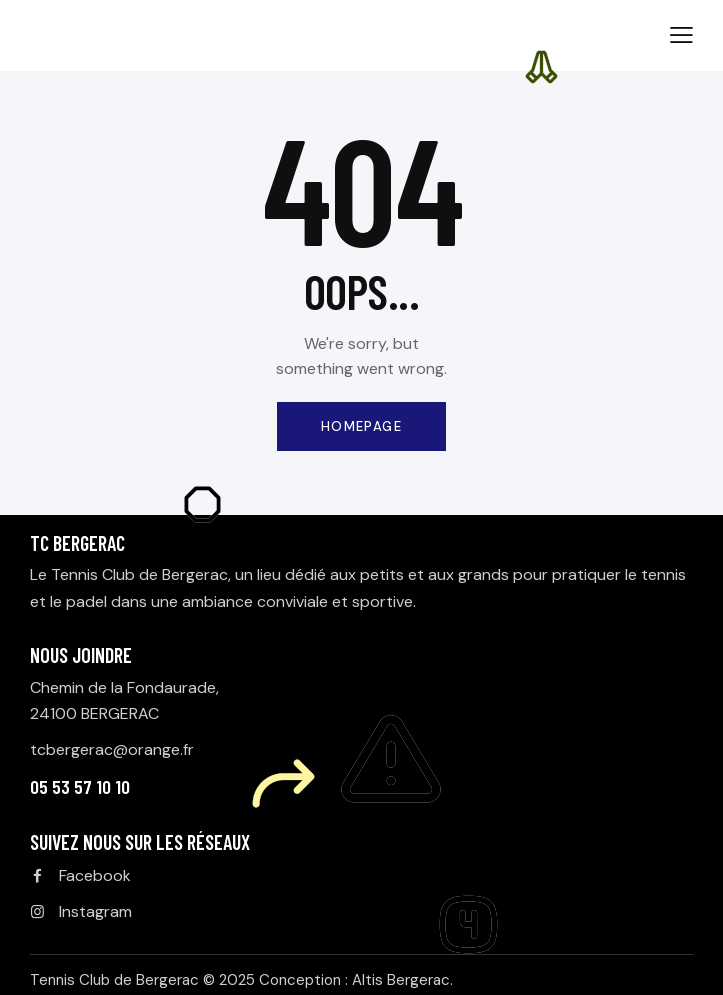 The image size is (723, 995). Describe the element at coordinates (283, 783) in the screenshot. I see `share or forward content` at that location.